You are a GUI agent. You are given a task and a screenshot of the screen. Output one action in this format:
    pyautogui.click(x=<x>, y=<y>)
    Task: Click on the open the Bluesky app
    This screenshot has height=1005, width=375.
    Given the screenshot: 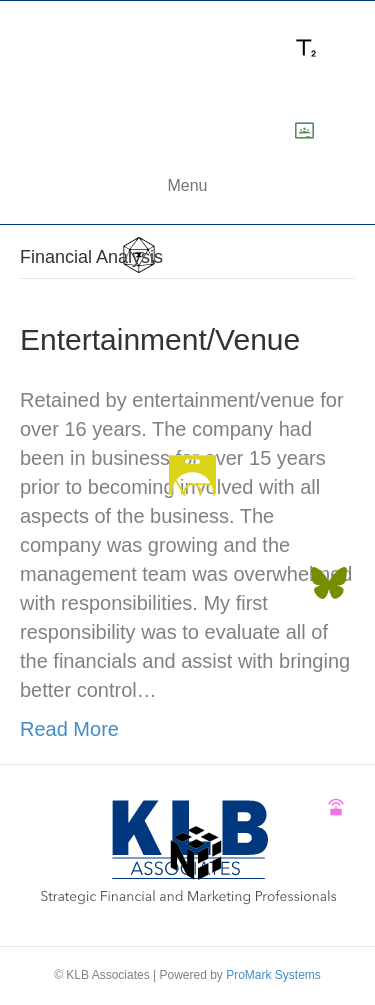 What is the action you would take?
    pyautogui.click(x=329, y=583)
    